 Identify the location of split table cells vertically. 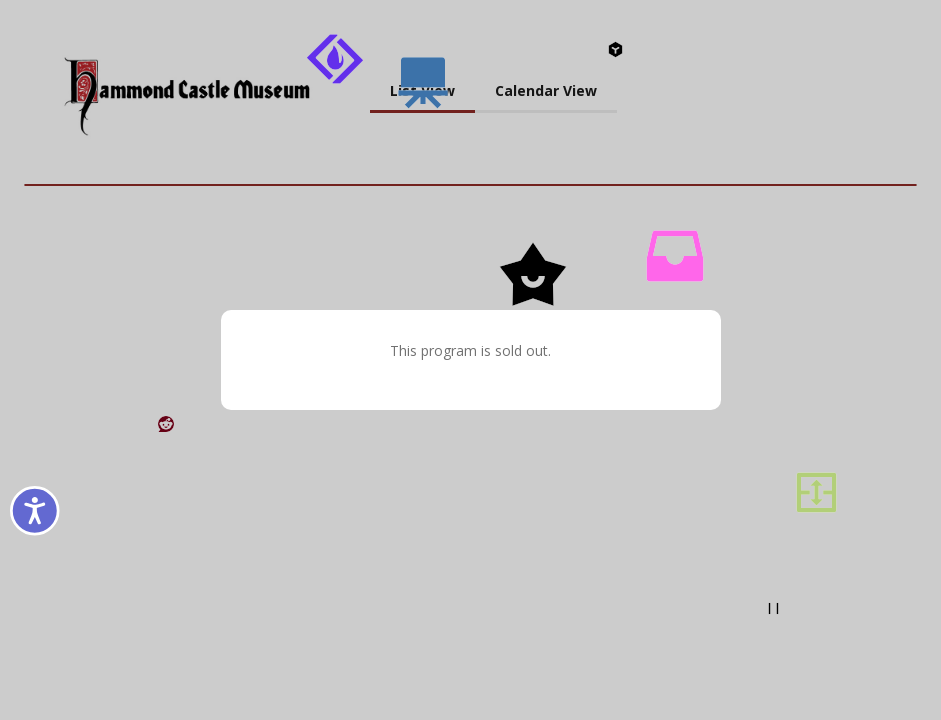
(816, 492).